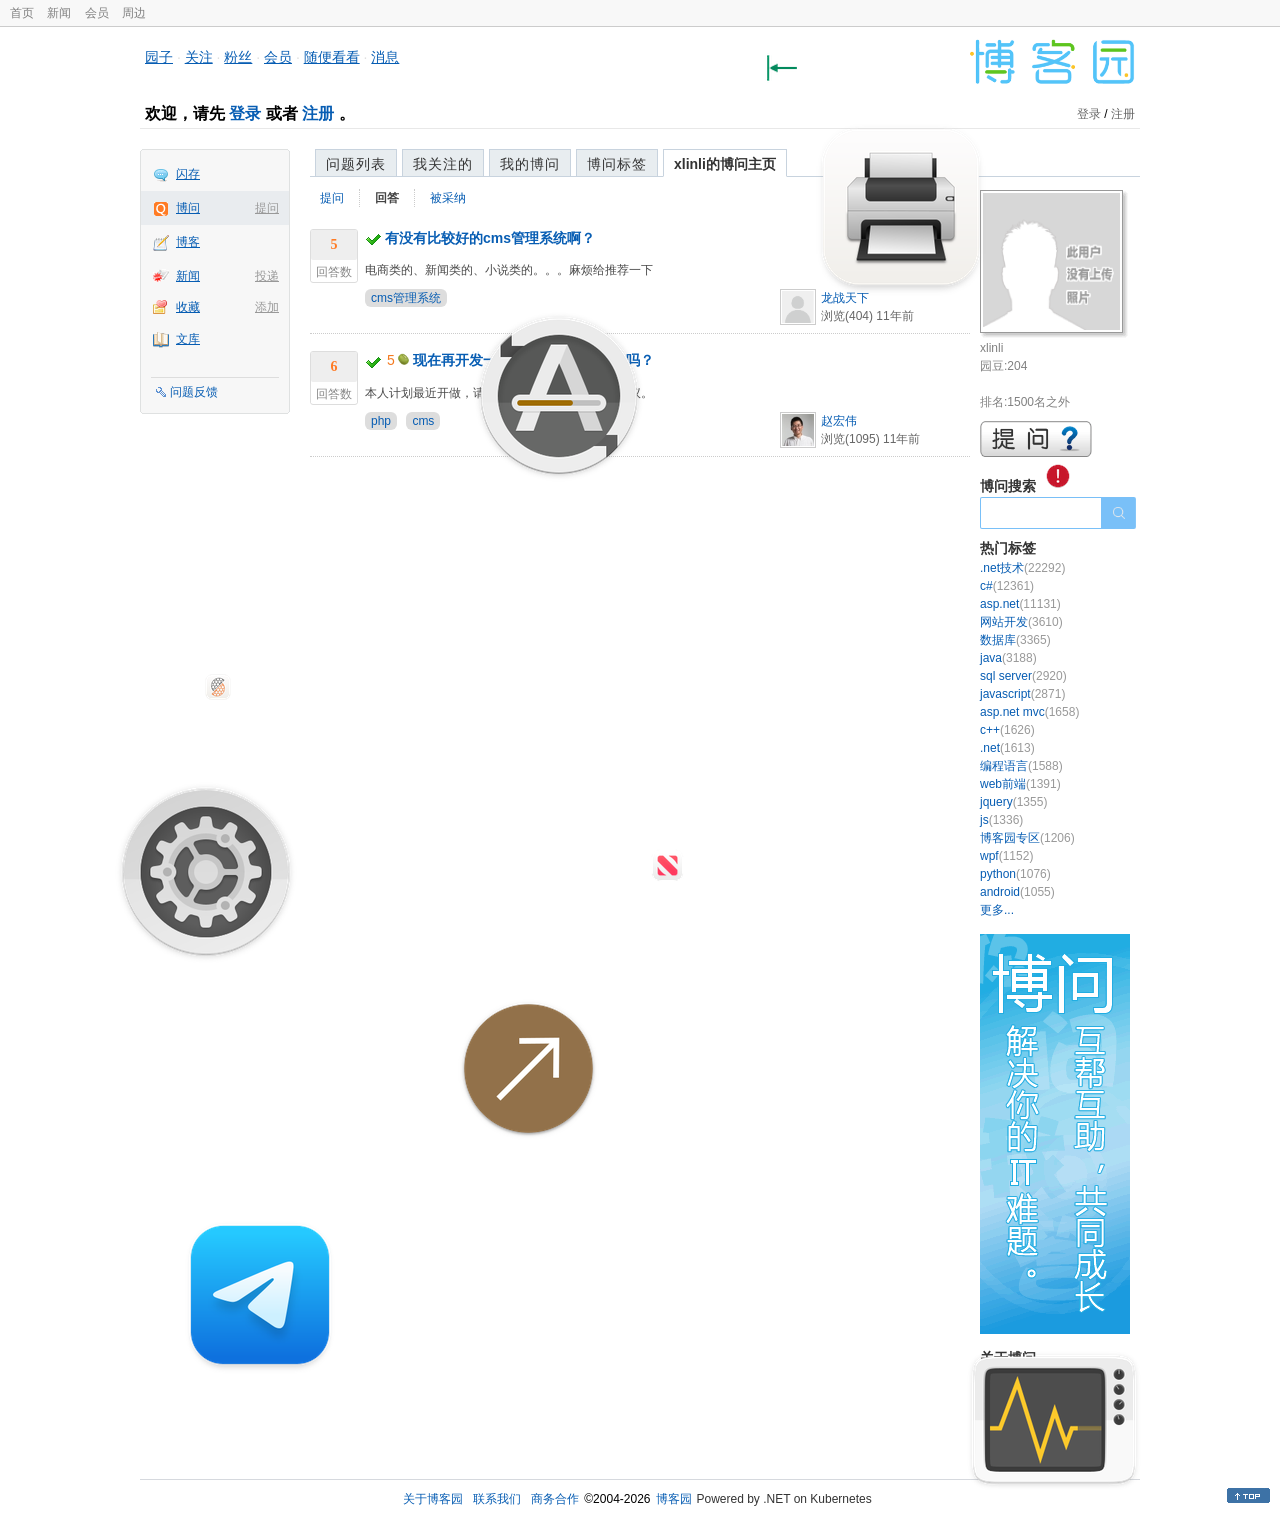  I want to click on open Prusa GCode Viewer app, so click(218, 687).